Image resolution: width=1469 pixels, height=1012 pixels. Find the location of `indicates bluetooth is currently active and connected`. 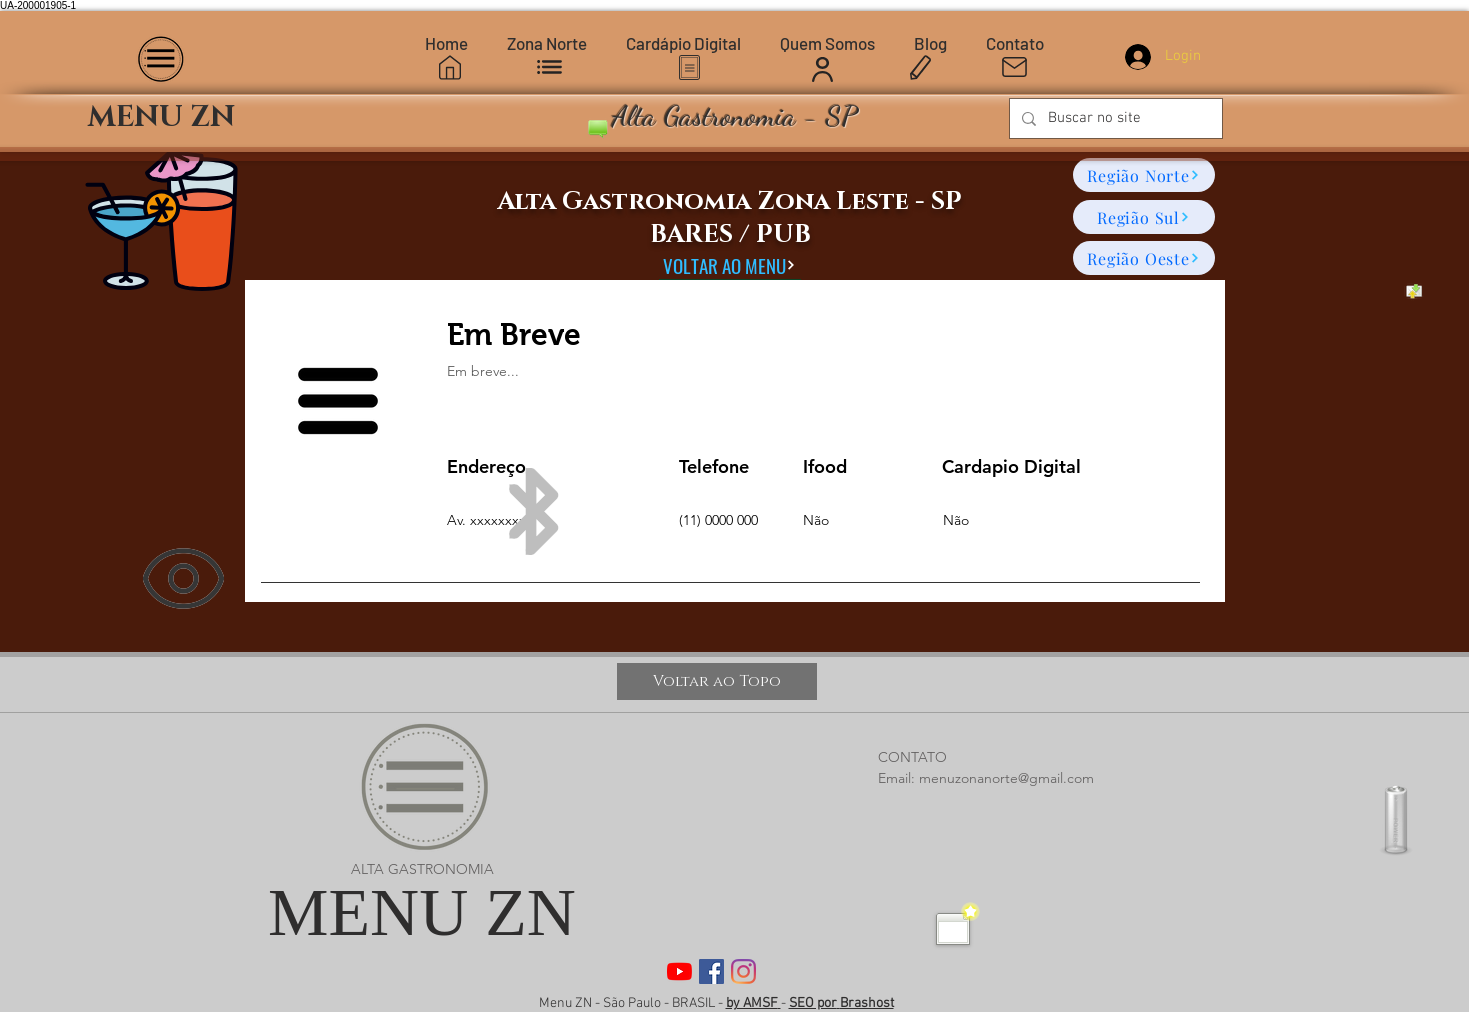

indicates bluetooth is currently active and connected is located at coordinates (536, 511).